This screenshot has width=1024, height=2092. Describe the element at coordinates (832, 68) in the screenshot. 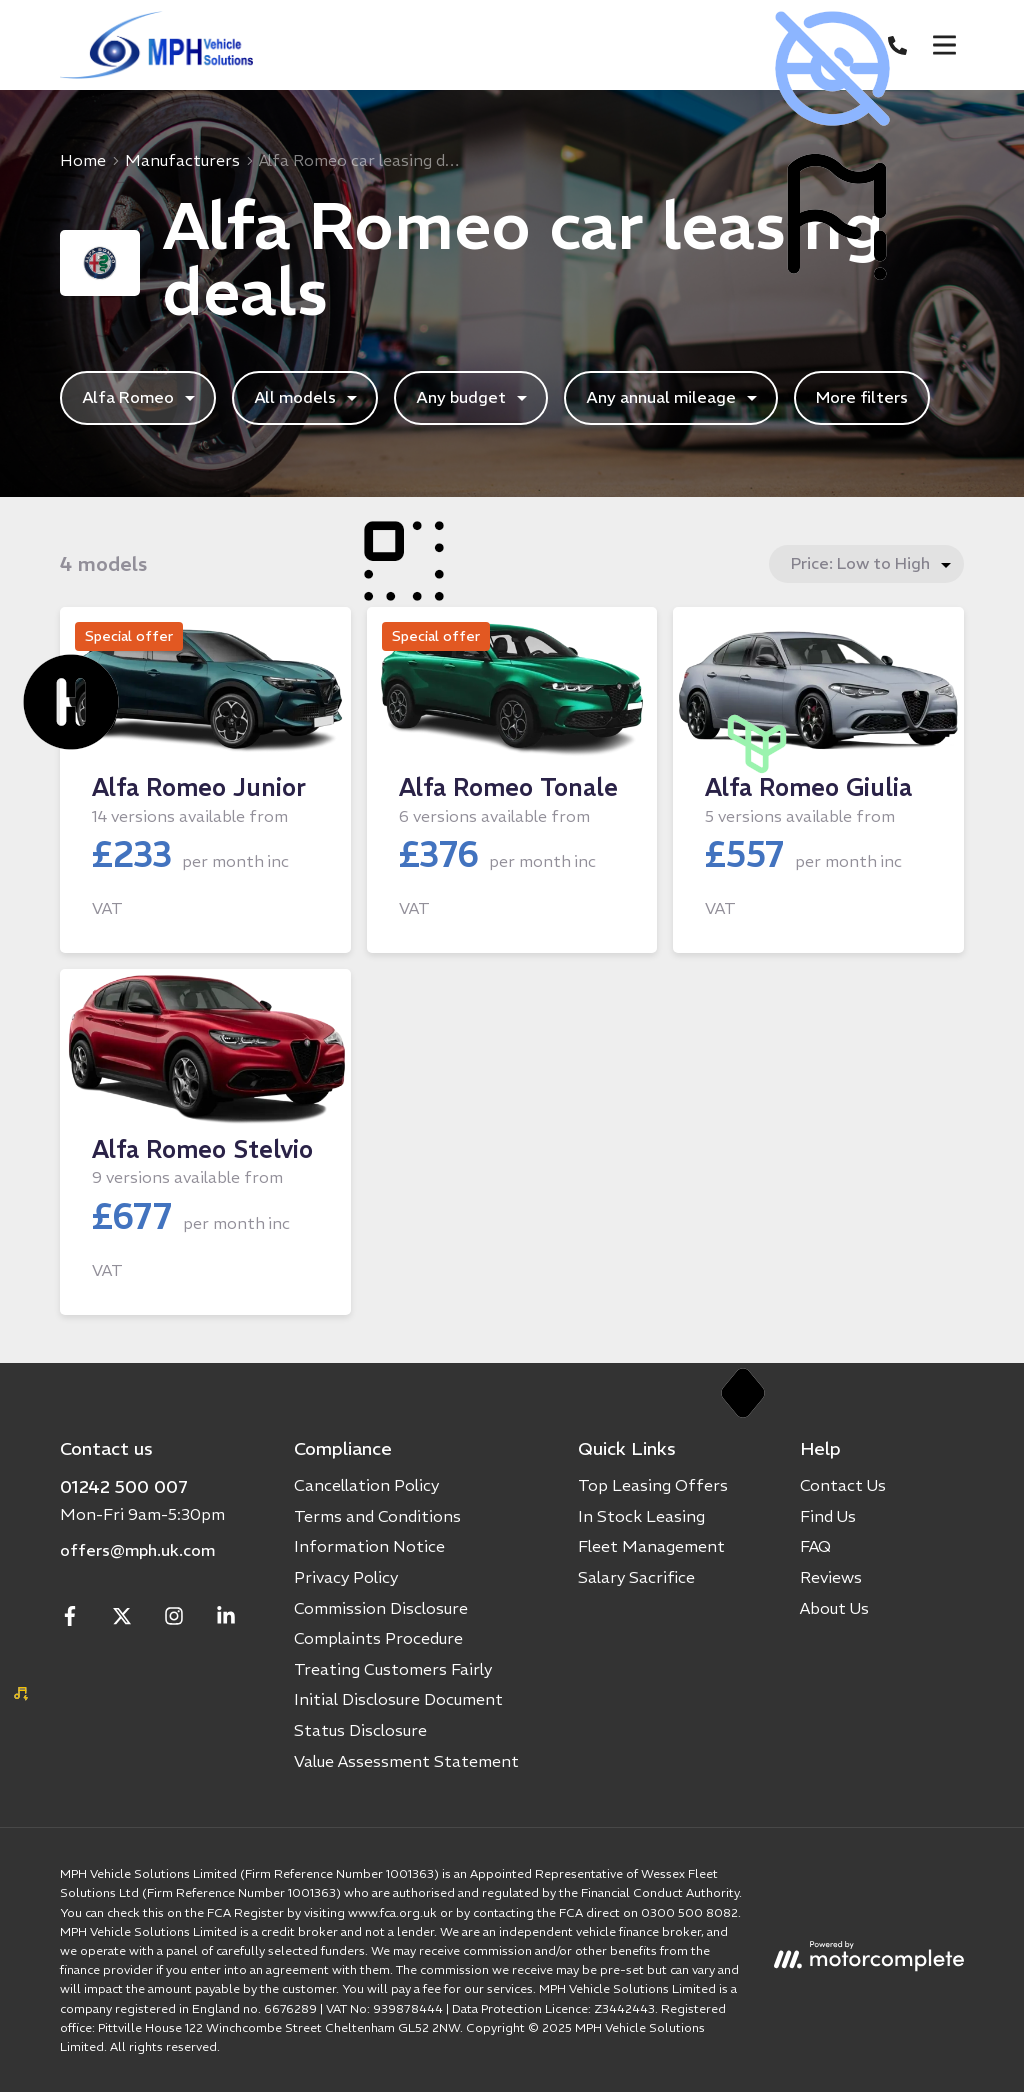

I see `disable pokémon go integration` at that location.